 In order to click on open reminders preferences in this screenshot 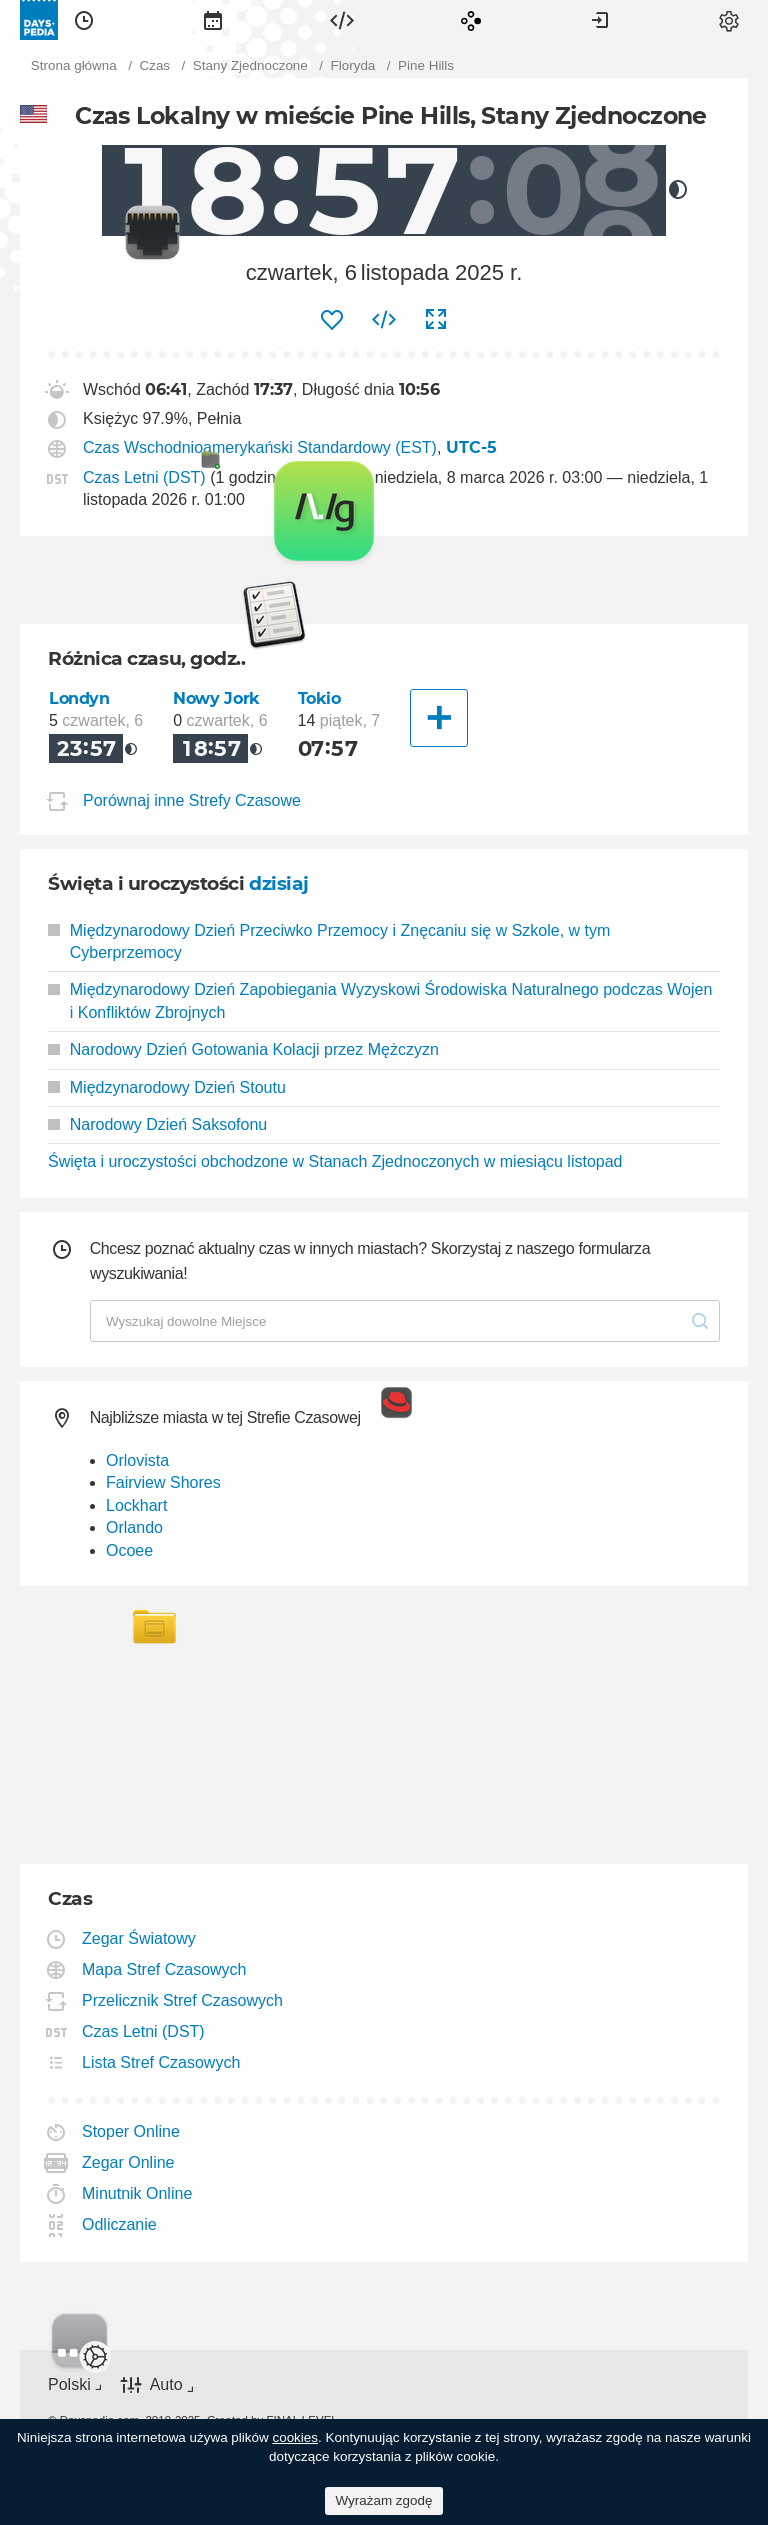, I will do `click(275, 615)`.